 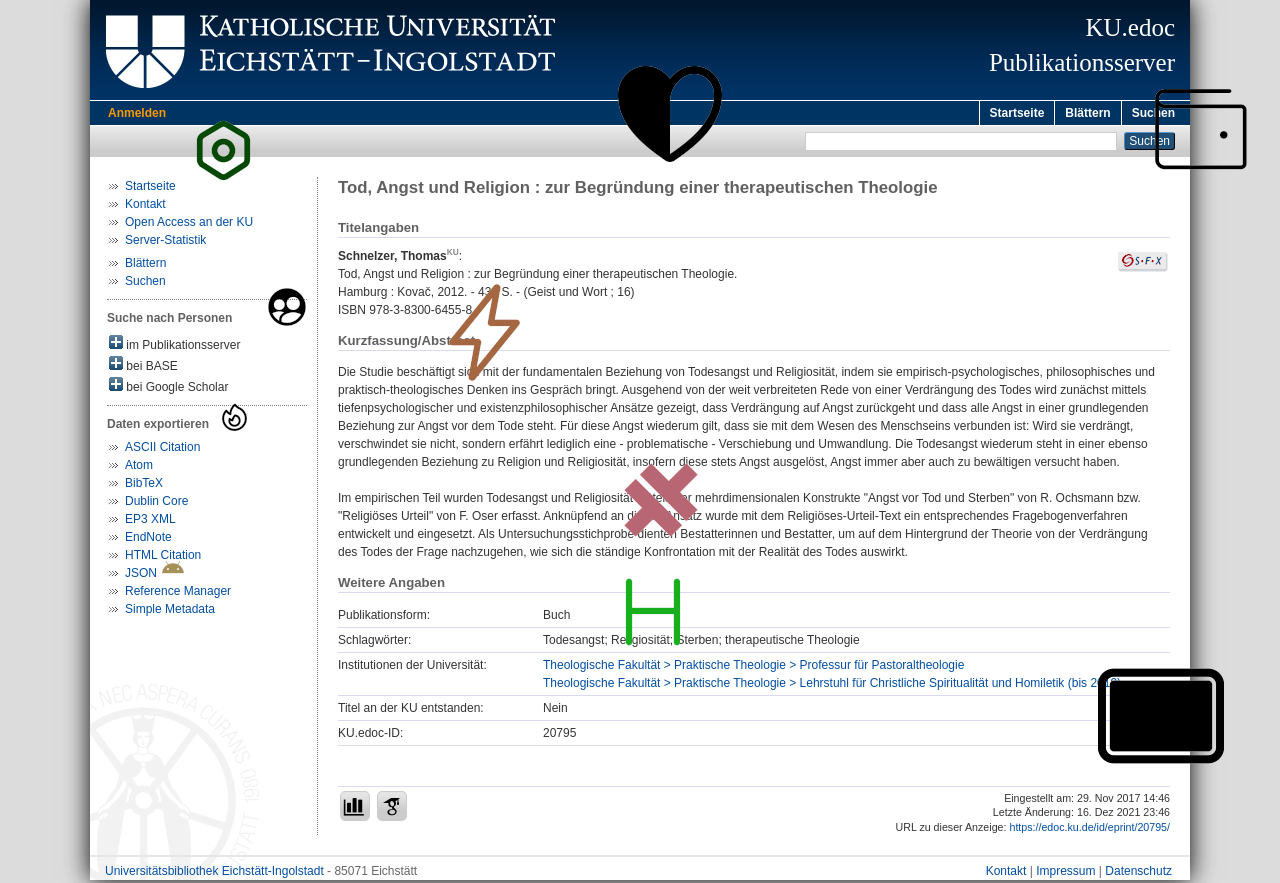 I want to click on view group or team members, so click(x=287, y=307).